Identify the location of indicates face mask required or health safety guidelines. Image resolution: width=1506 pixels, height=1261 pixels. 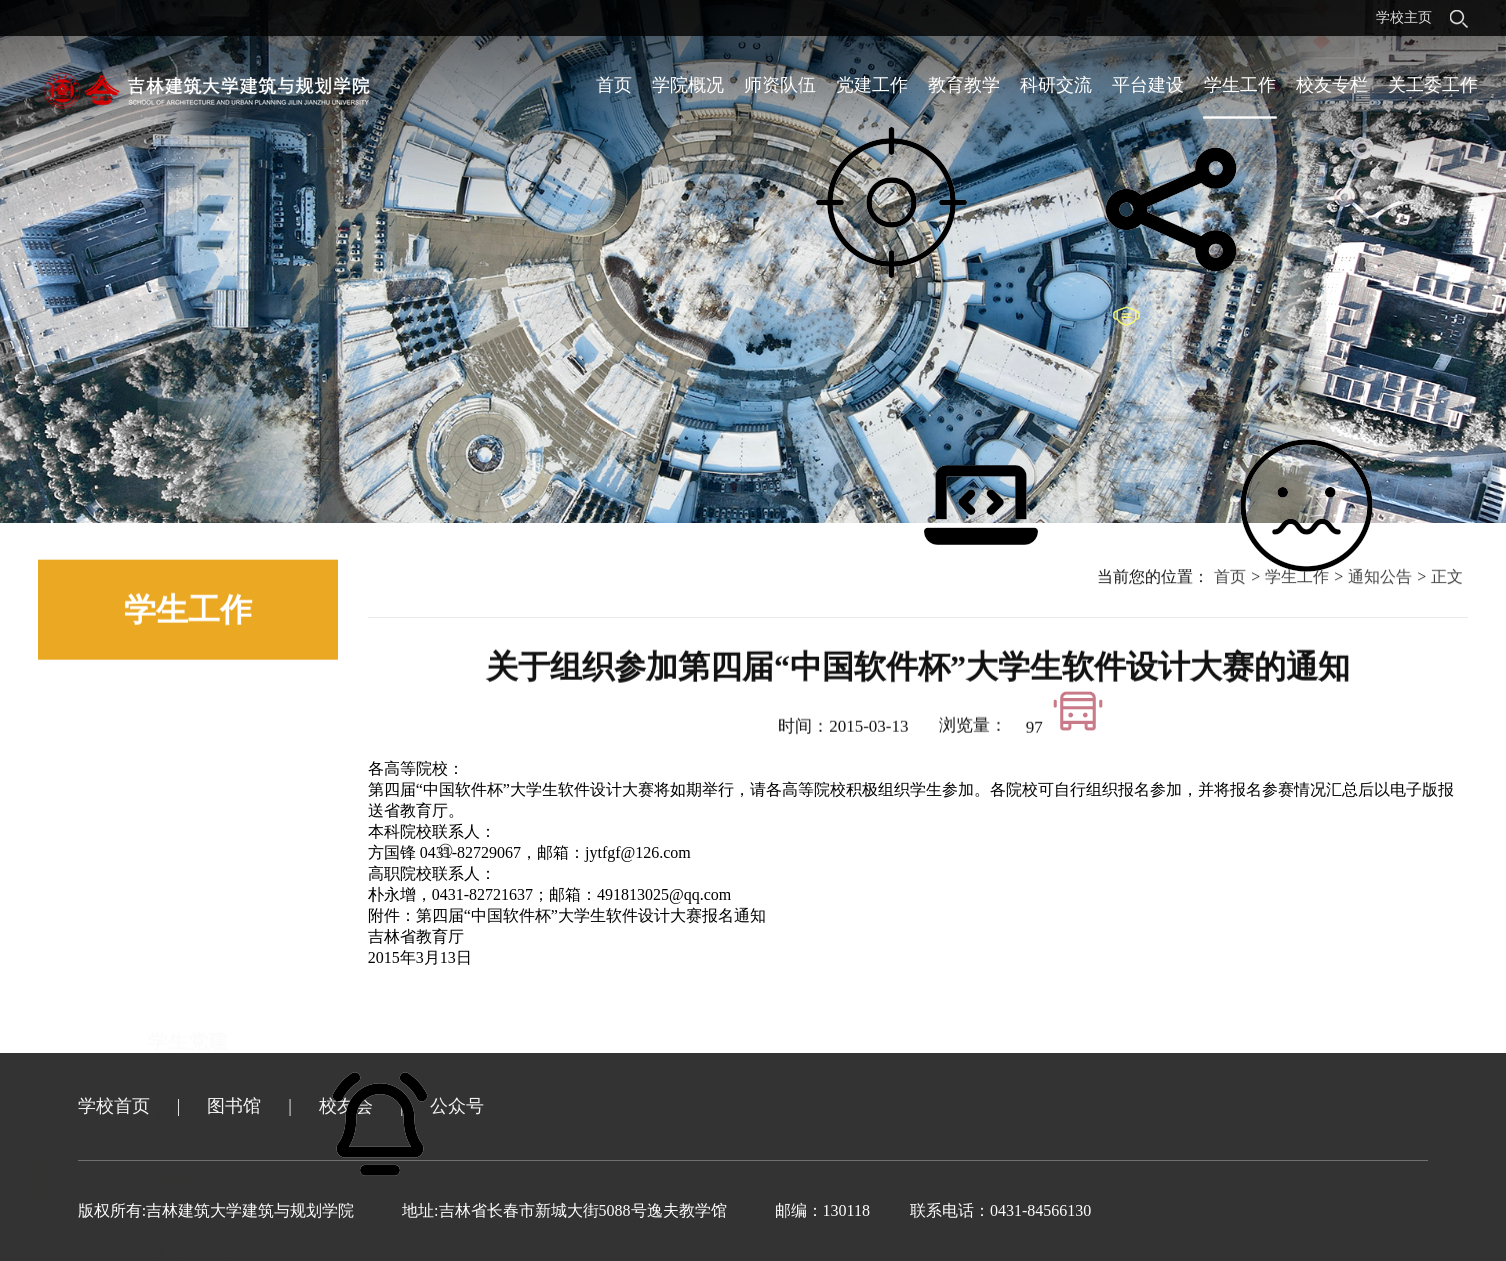
(1126, 316).